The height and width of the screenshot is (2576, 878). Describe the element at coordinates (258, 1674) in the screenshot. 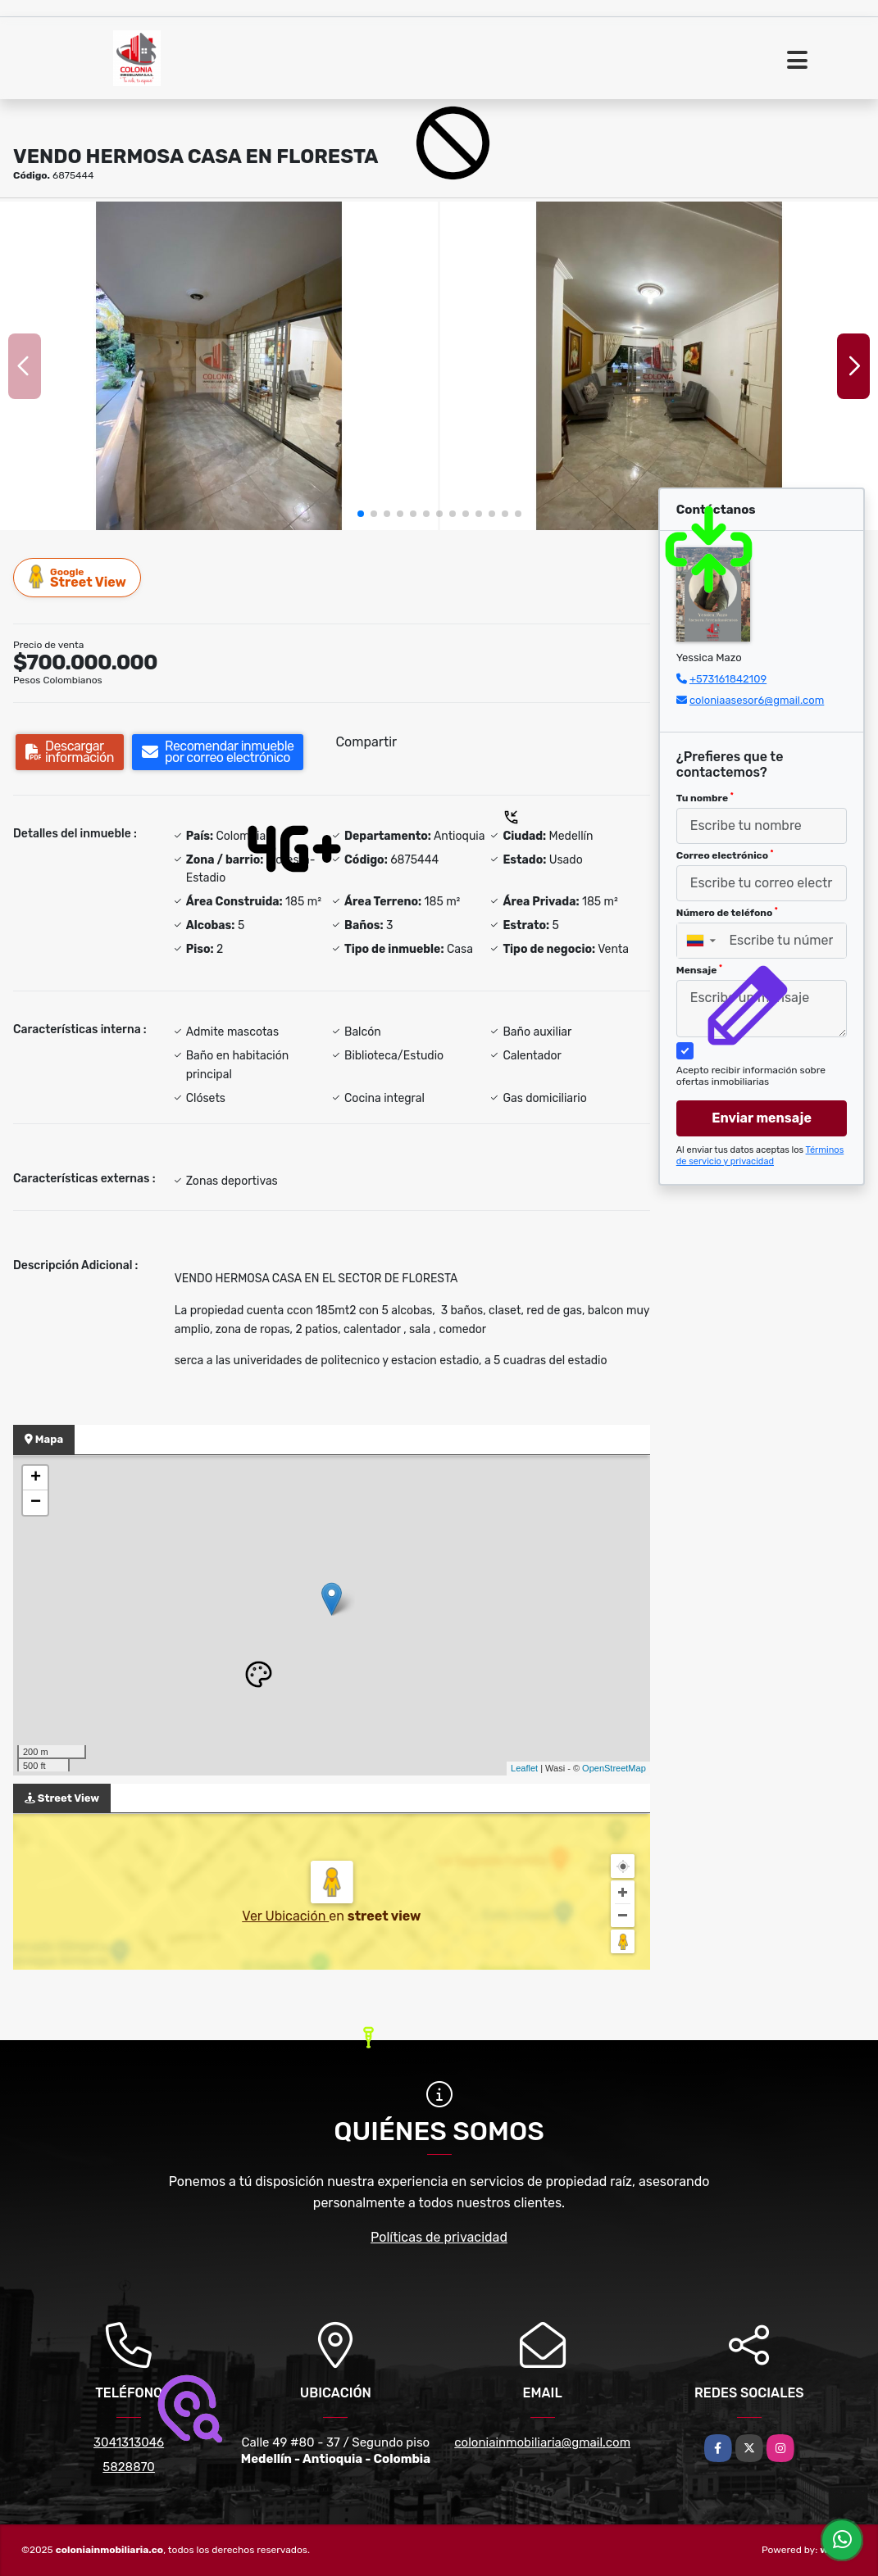

I see `access color or theme settings` at that location.